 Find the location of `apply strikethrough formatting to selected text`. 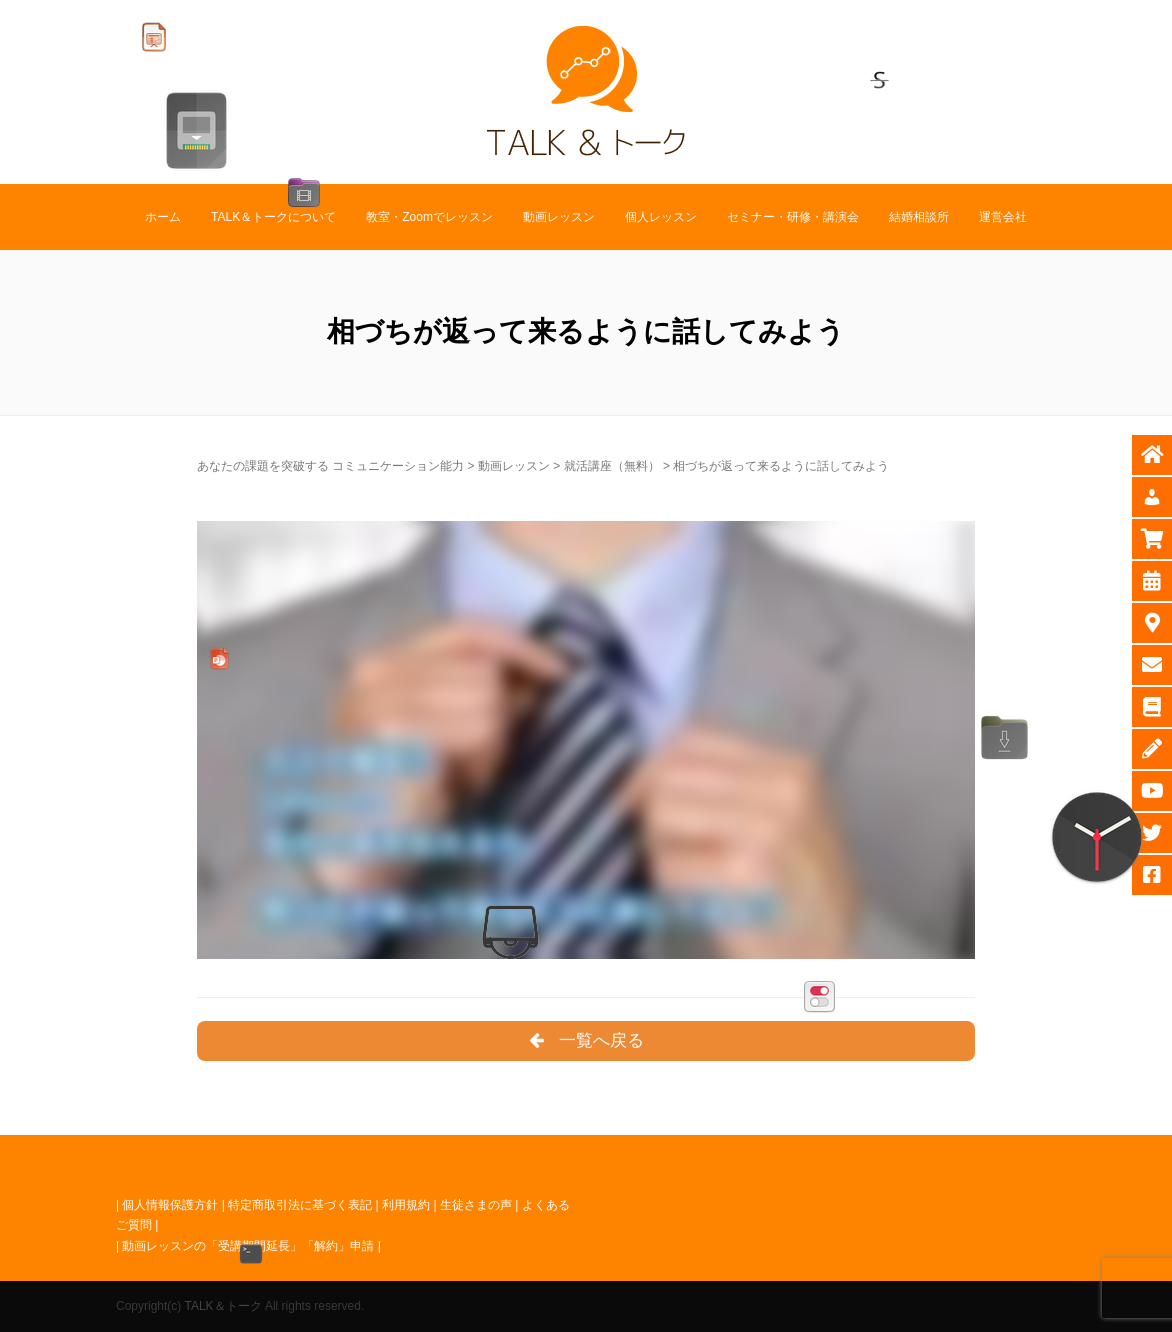

apply strikethrough formatting to selected text is located at coordinates (879, 80).